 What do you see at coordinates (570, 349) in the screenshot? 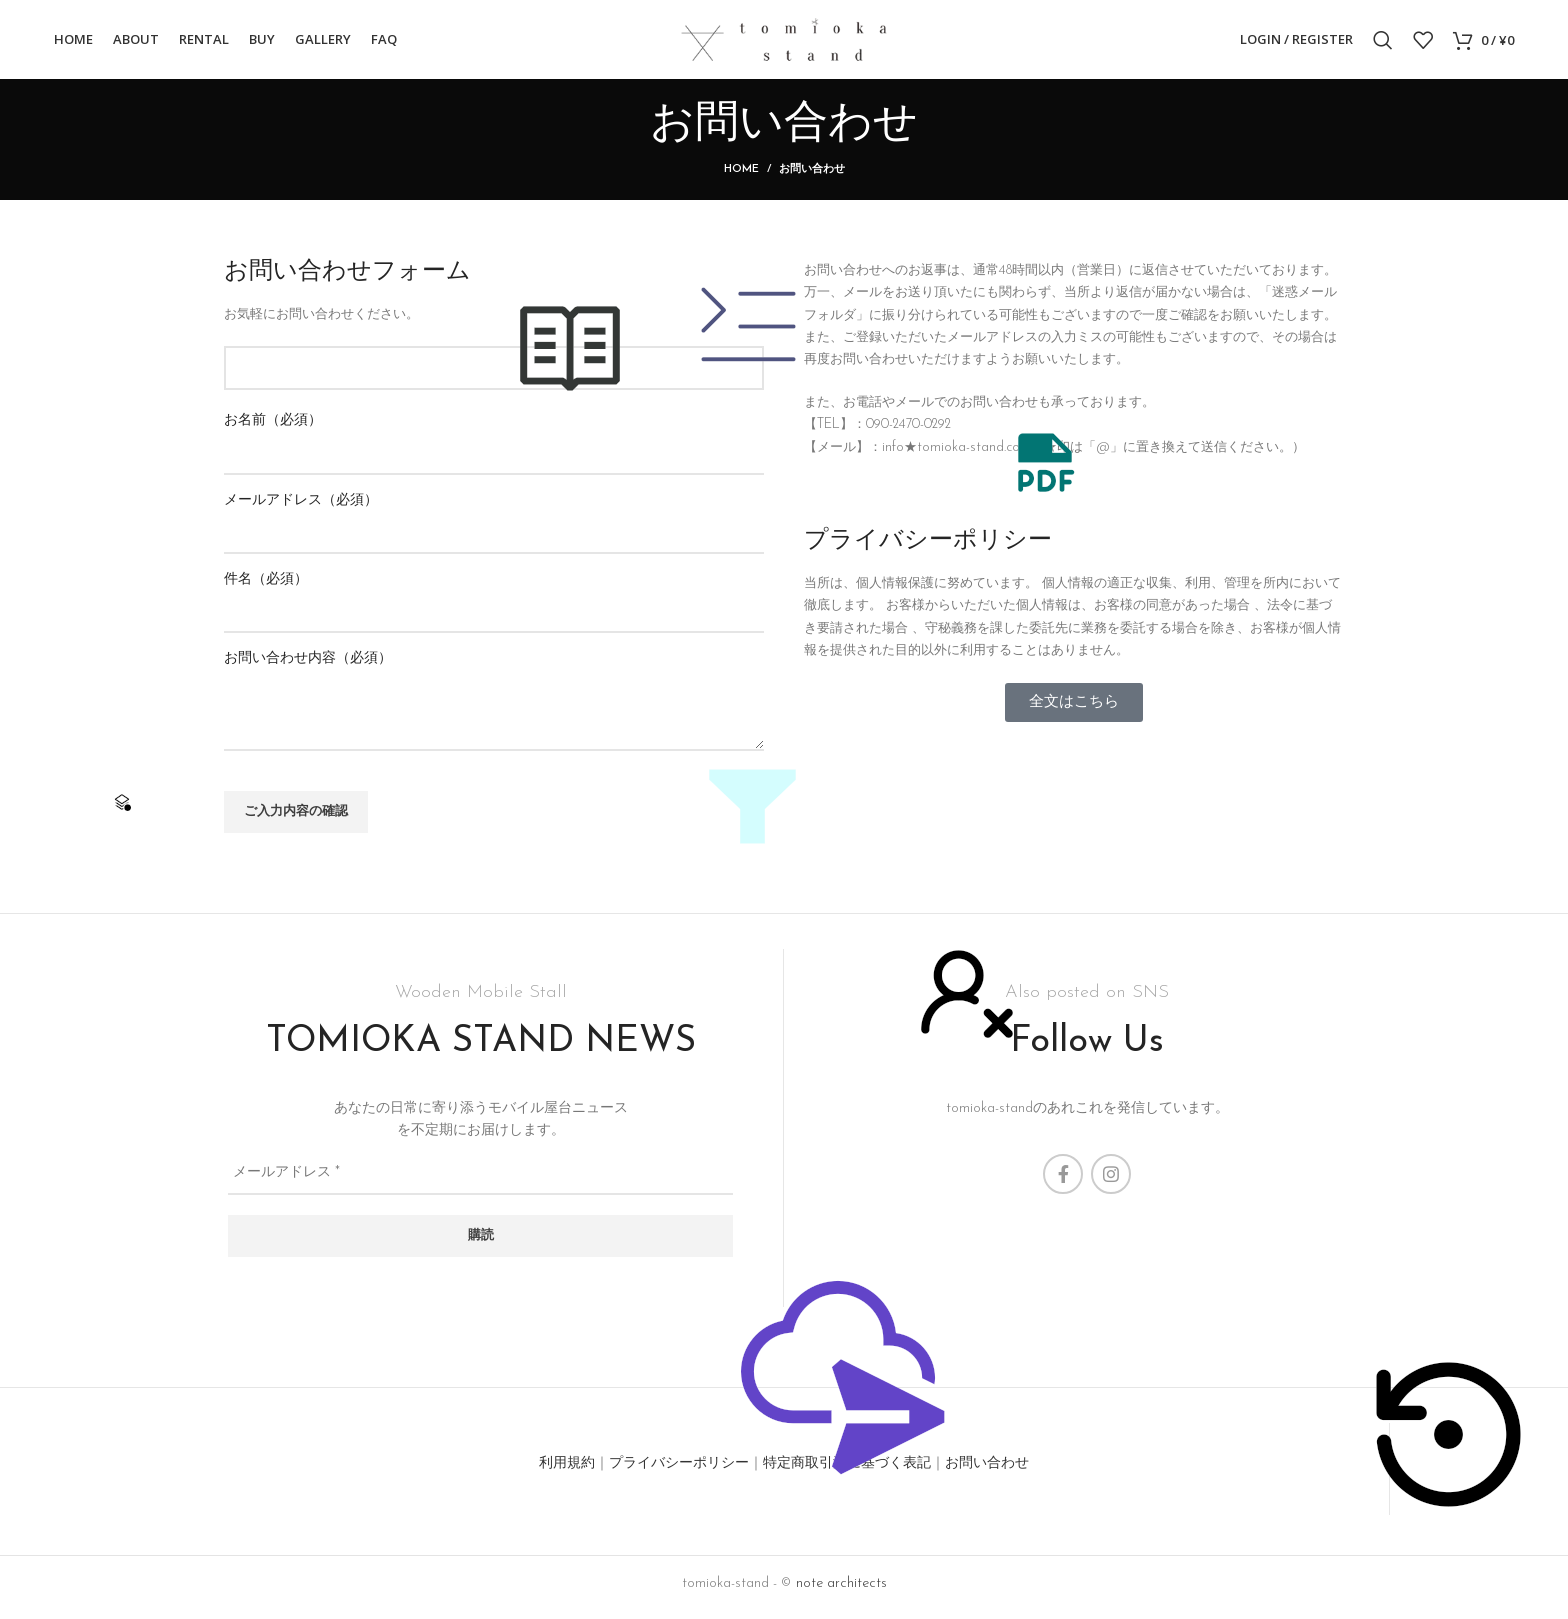
I see `open documentation or help guide` at bounding box center [570, 349].